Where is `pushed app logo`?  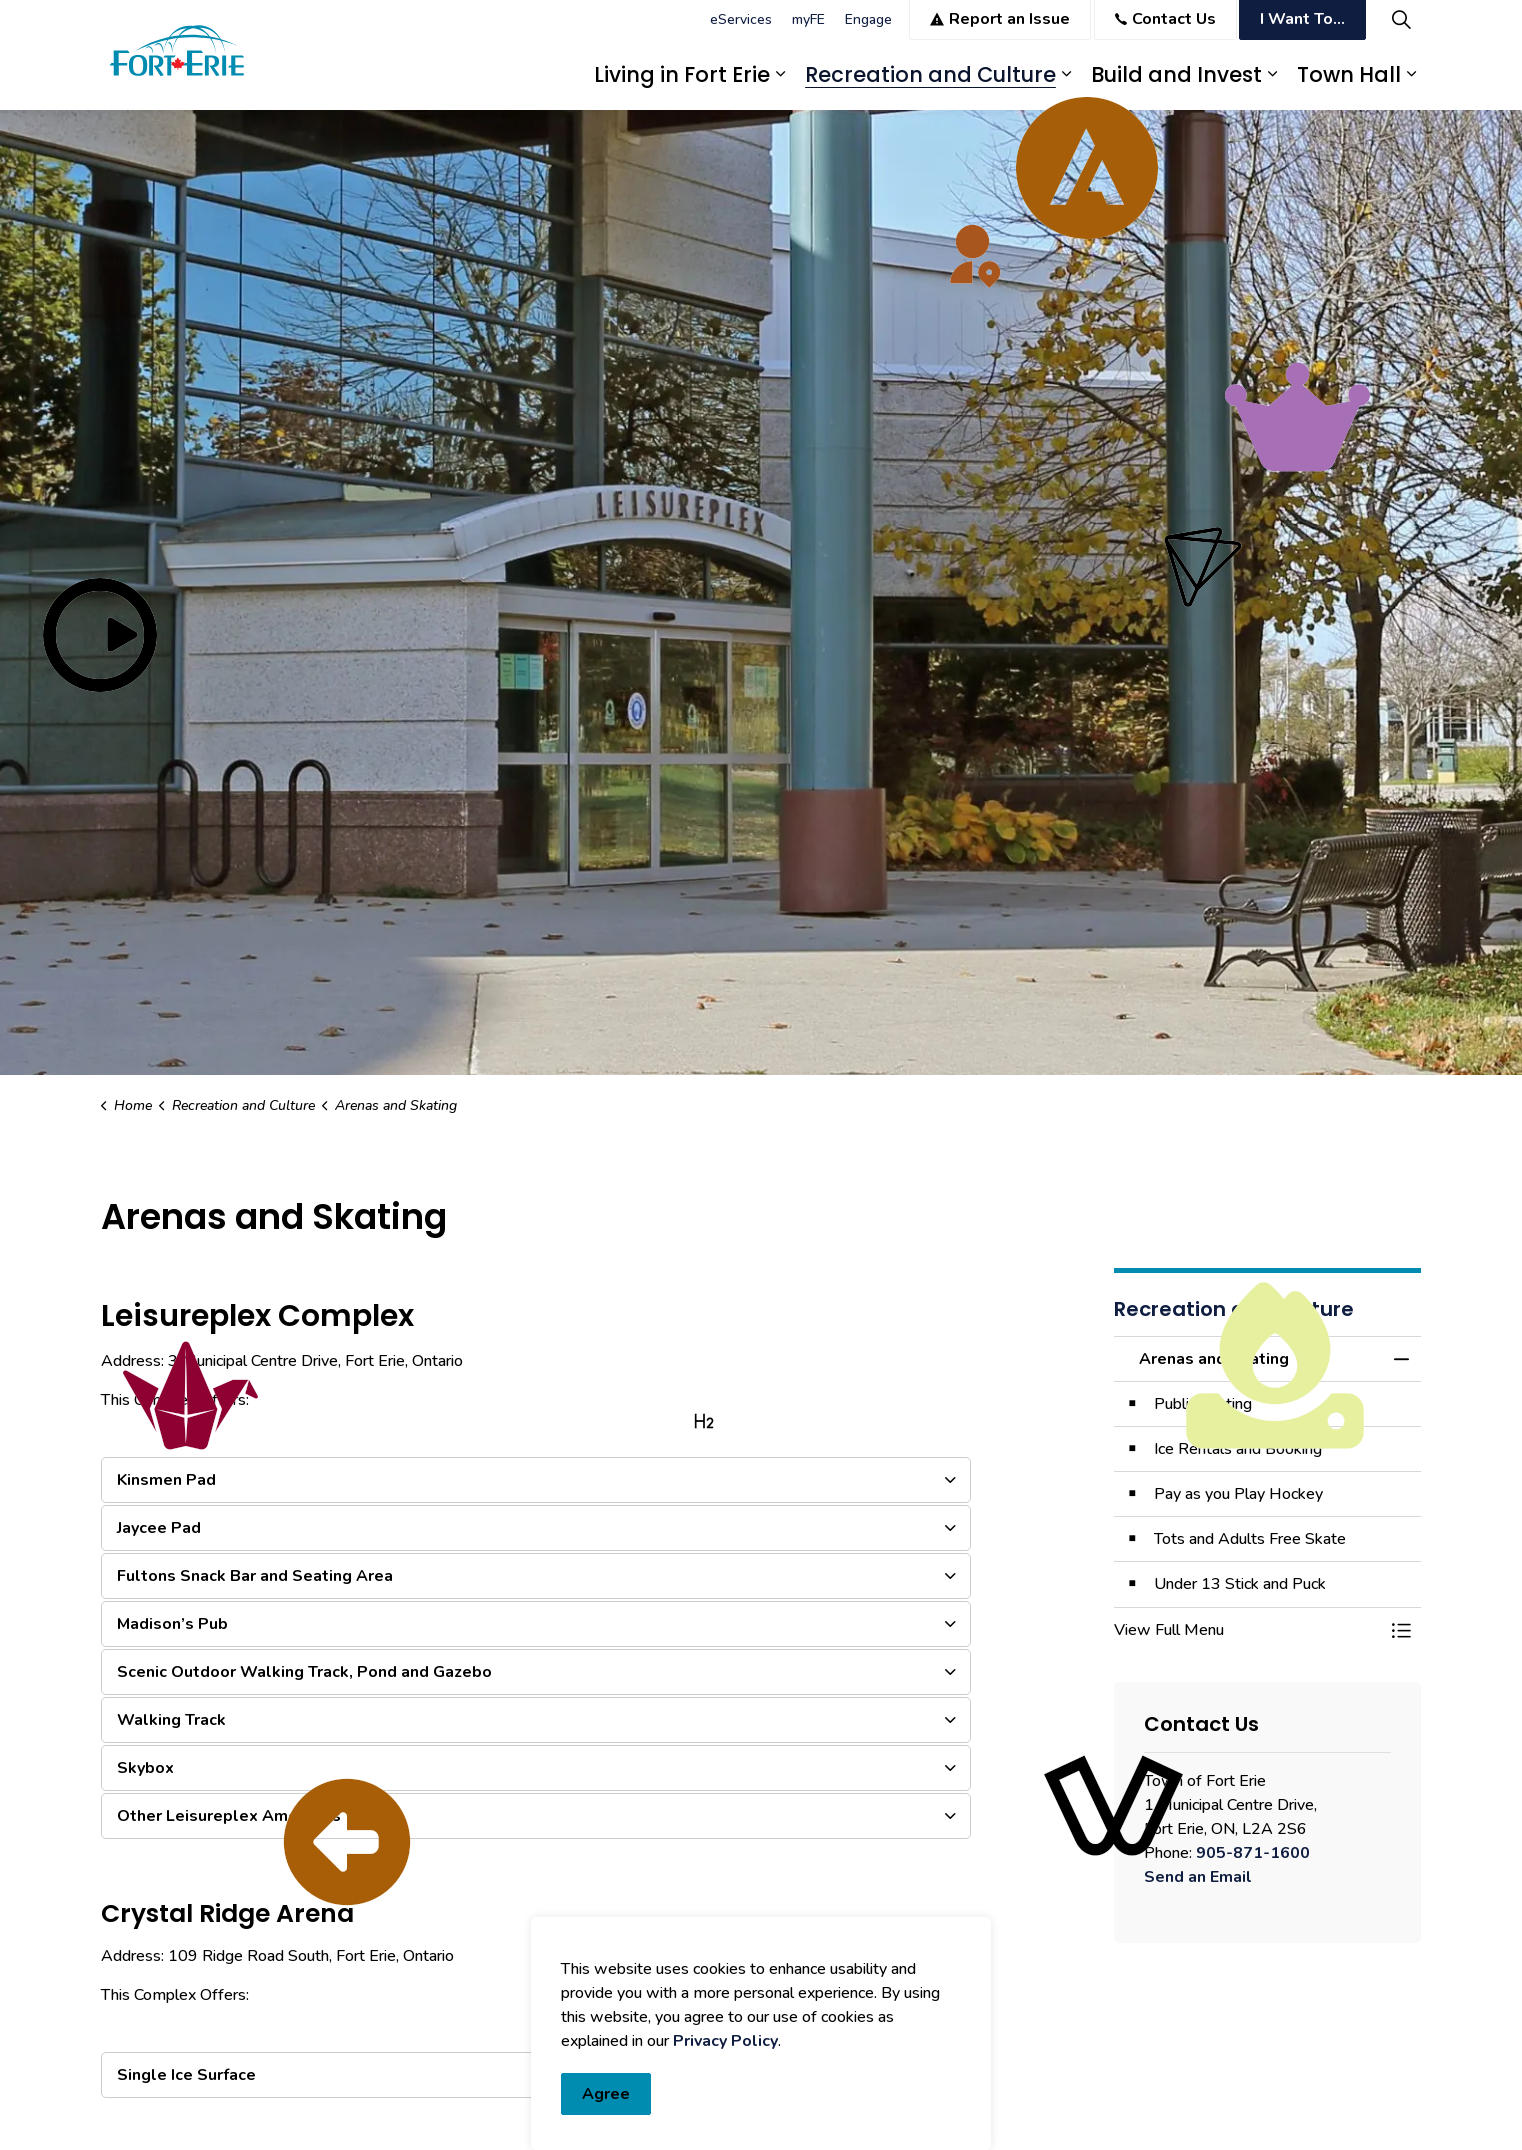
pushed app logo is located at coordinates (1203, 567).